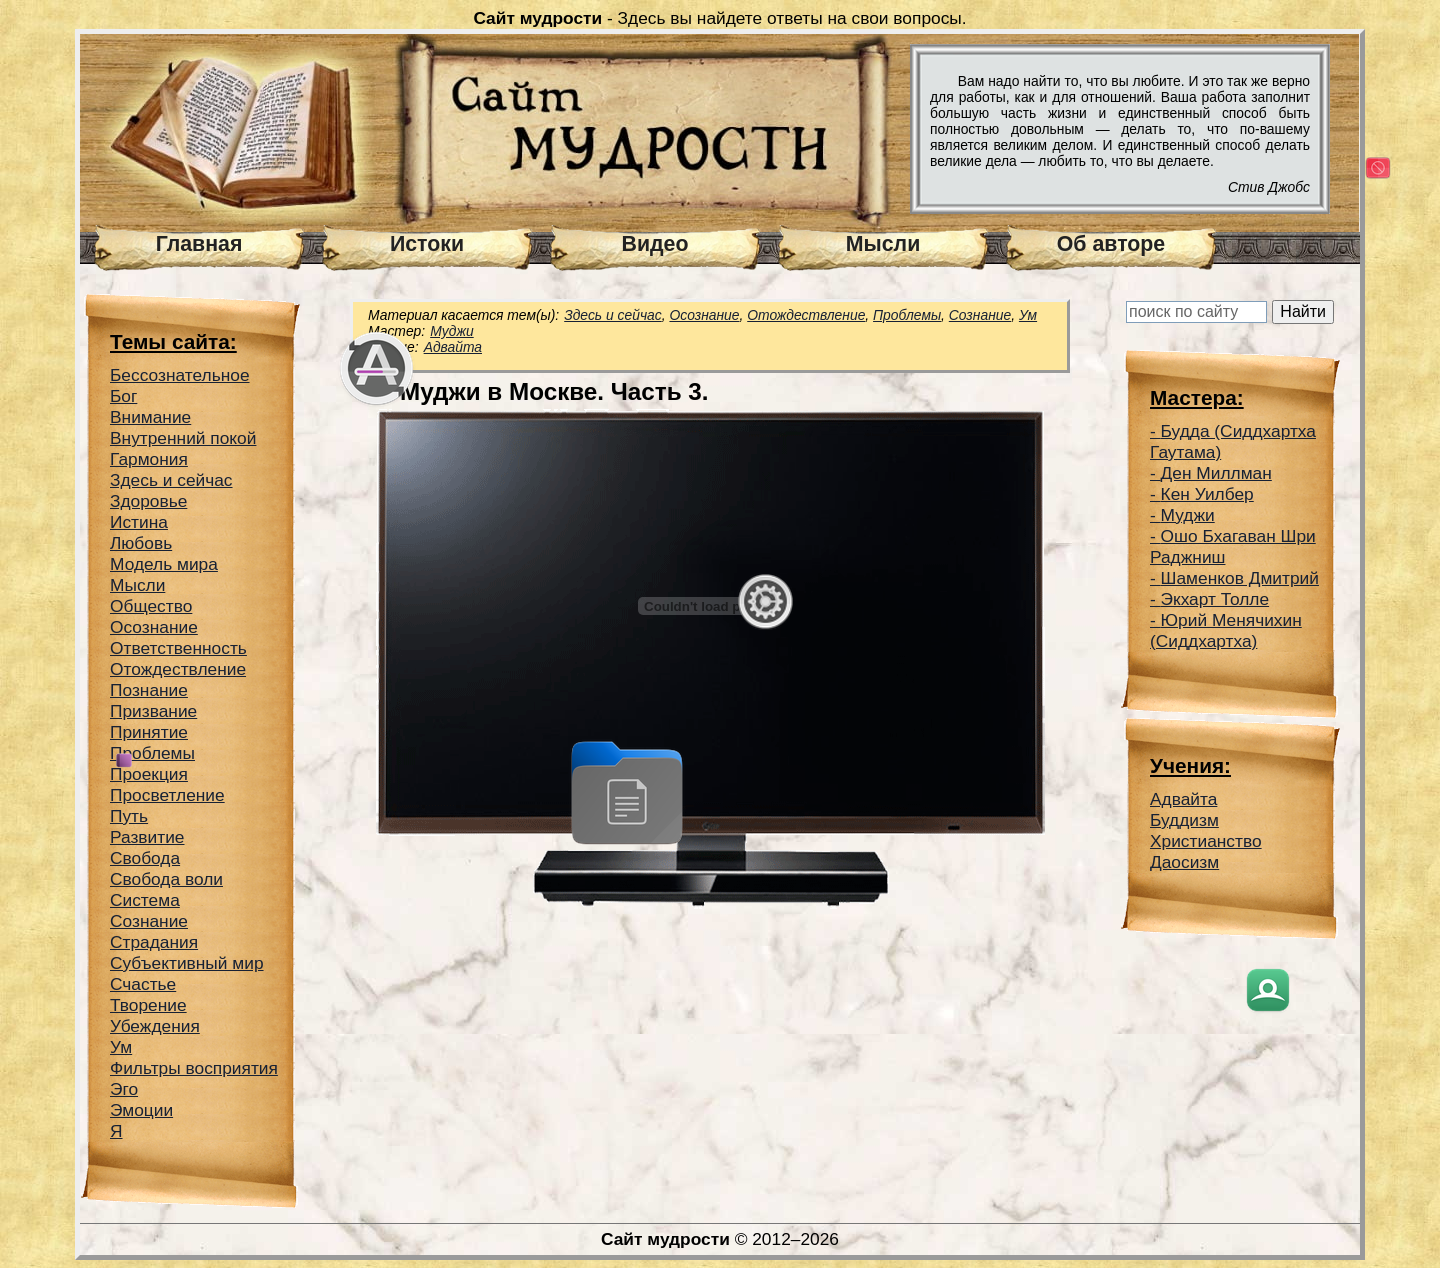 Image resolution: width=1440 pixels, height=1268 pixels. I want to click on check for available software updates, so click(376, 368).